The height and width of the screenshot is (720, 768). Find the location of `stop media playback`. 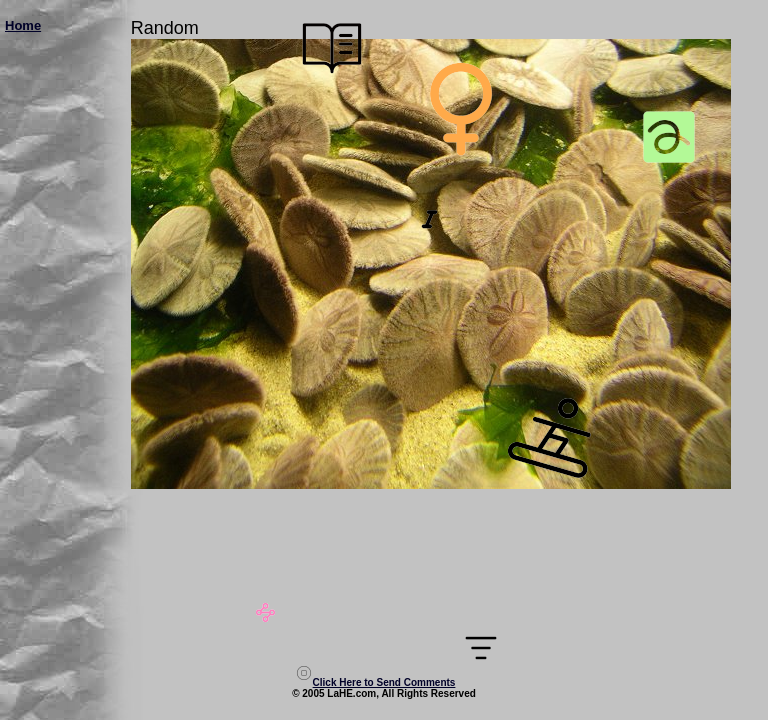

stop media playback is located at coordinates (304, 673).